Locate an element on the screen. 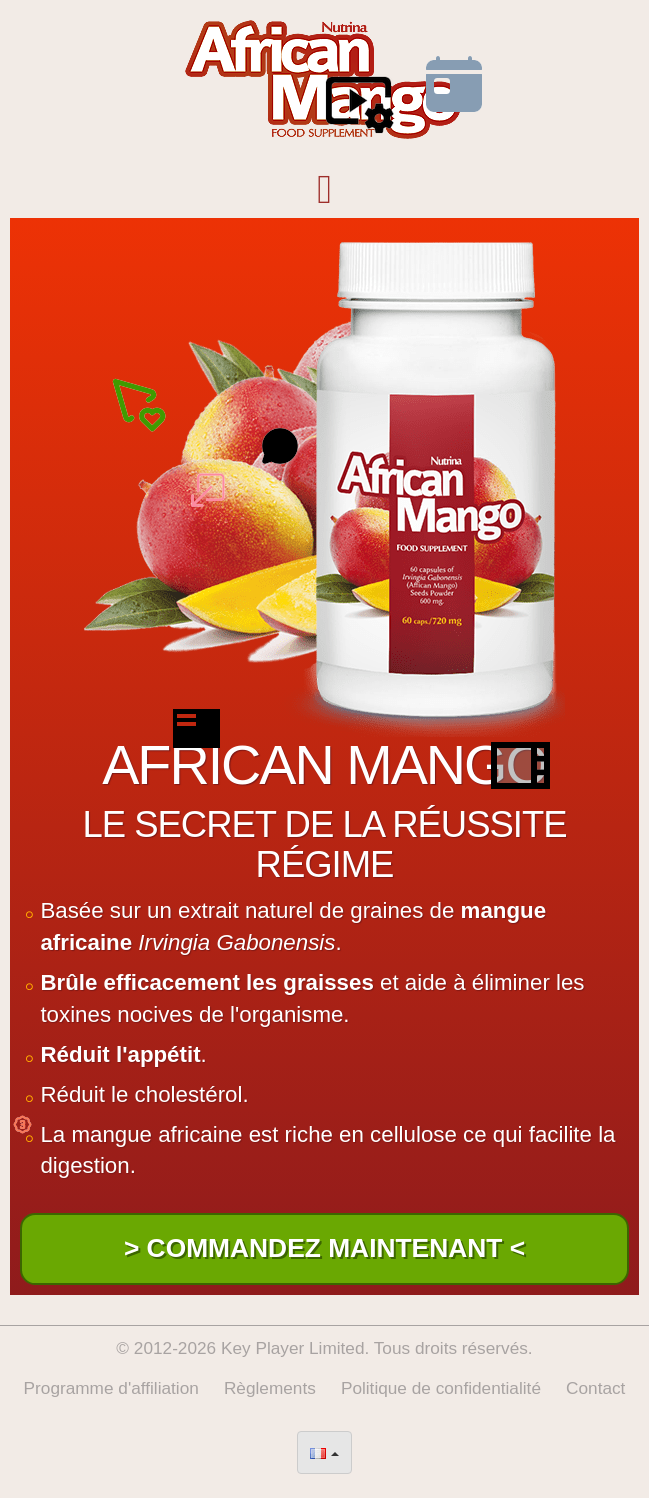 This screenshot has width=649, height=1498. indicates third place or bronze ranking is located at coordinates (22, 1124).